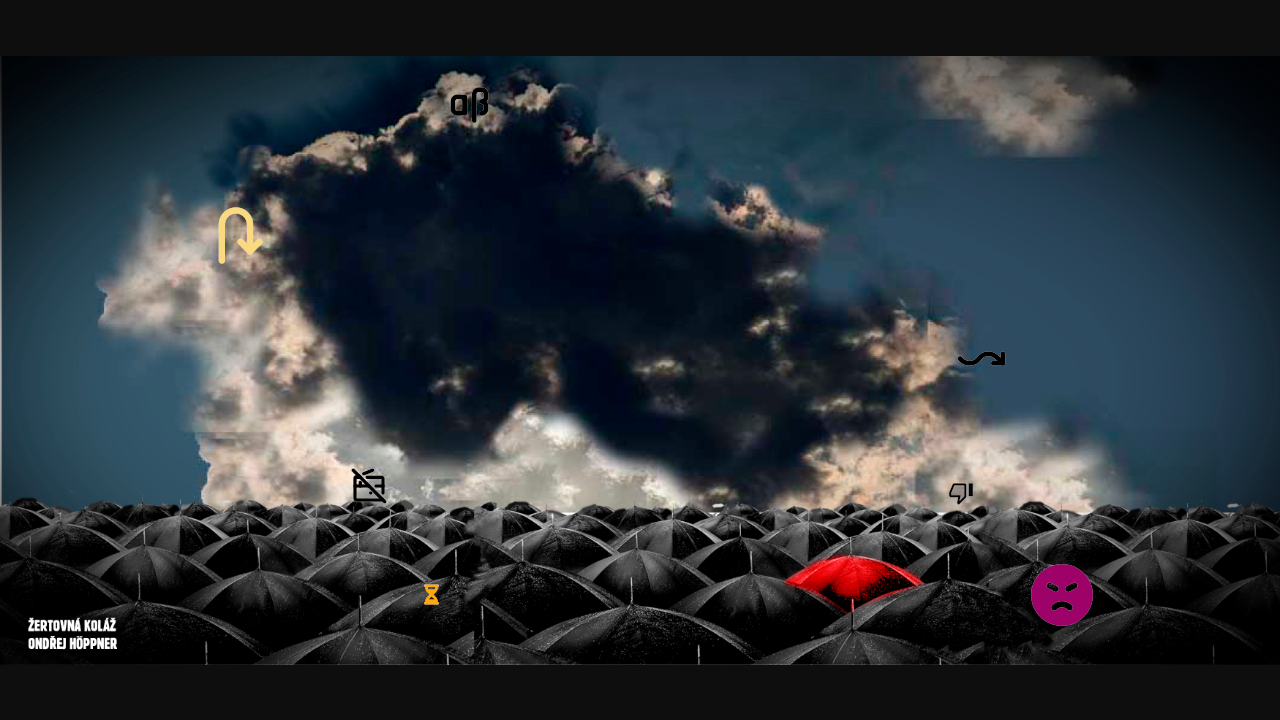  Describe the element at coordinates (237, 235) in the screenshot. I see `make a u-turn to the right` at that location.